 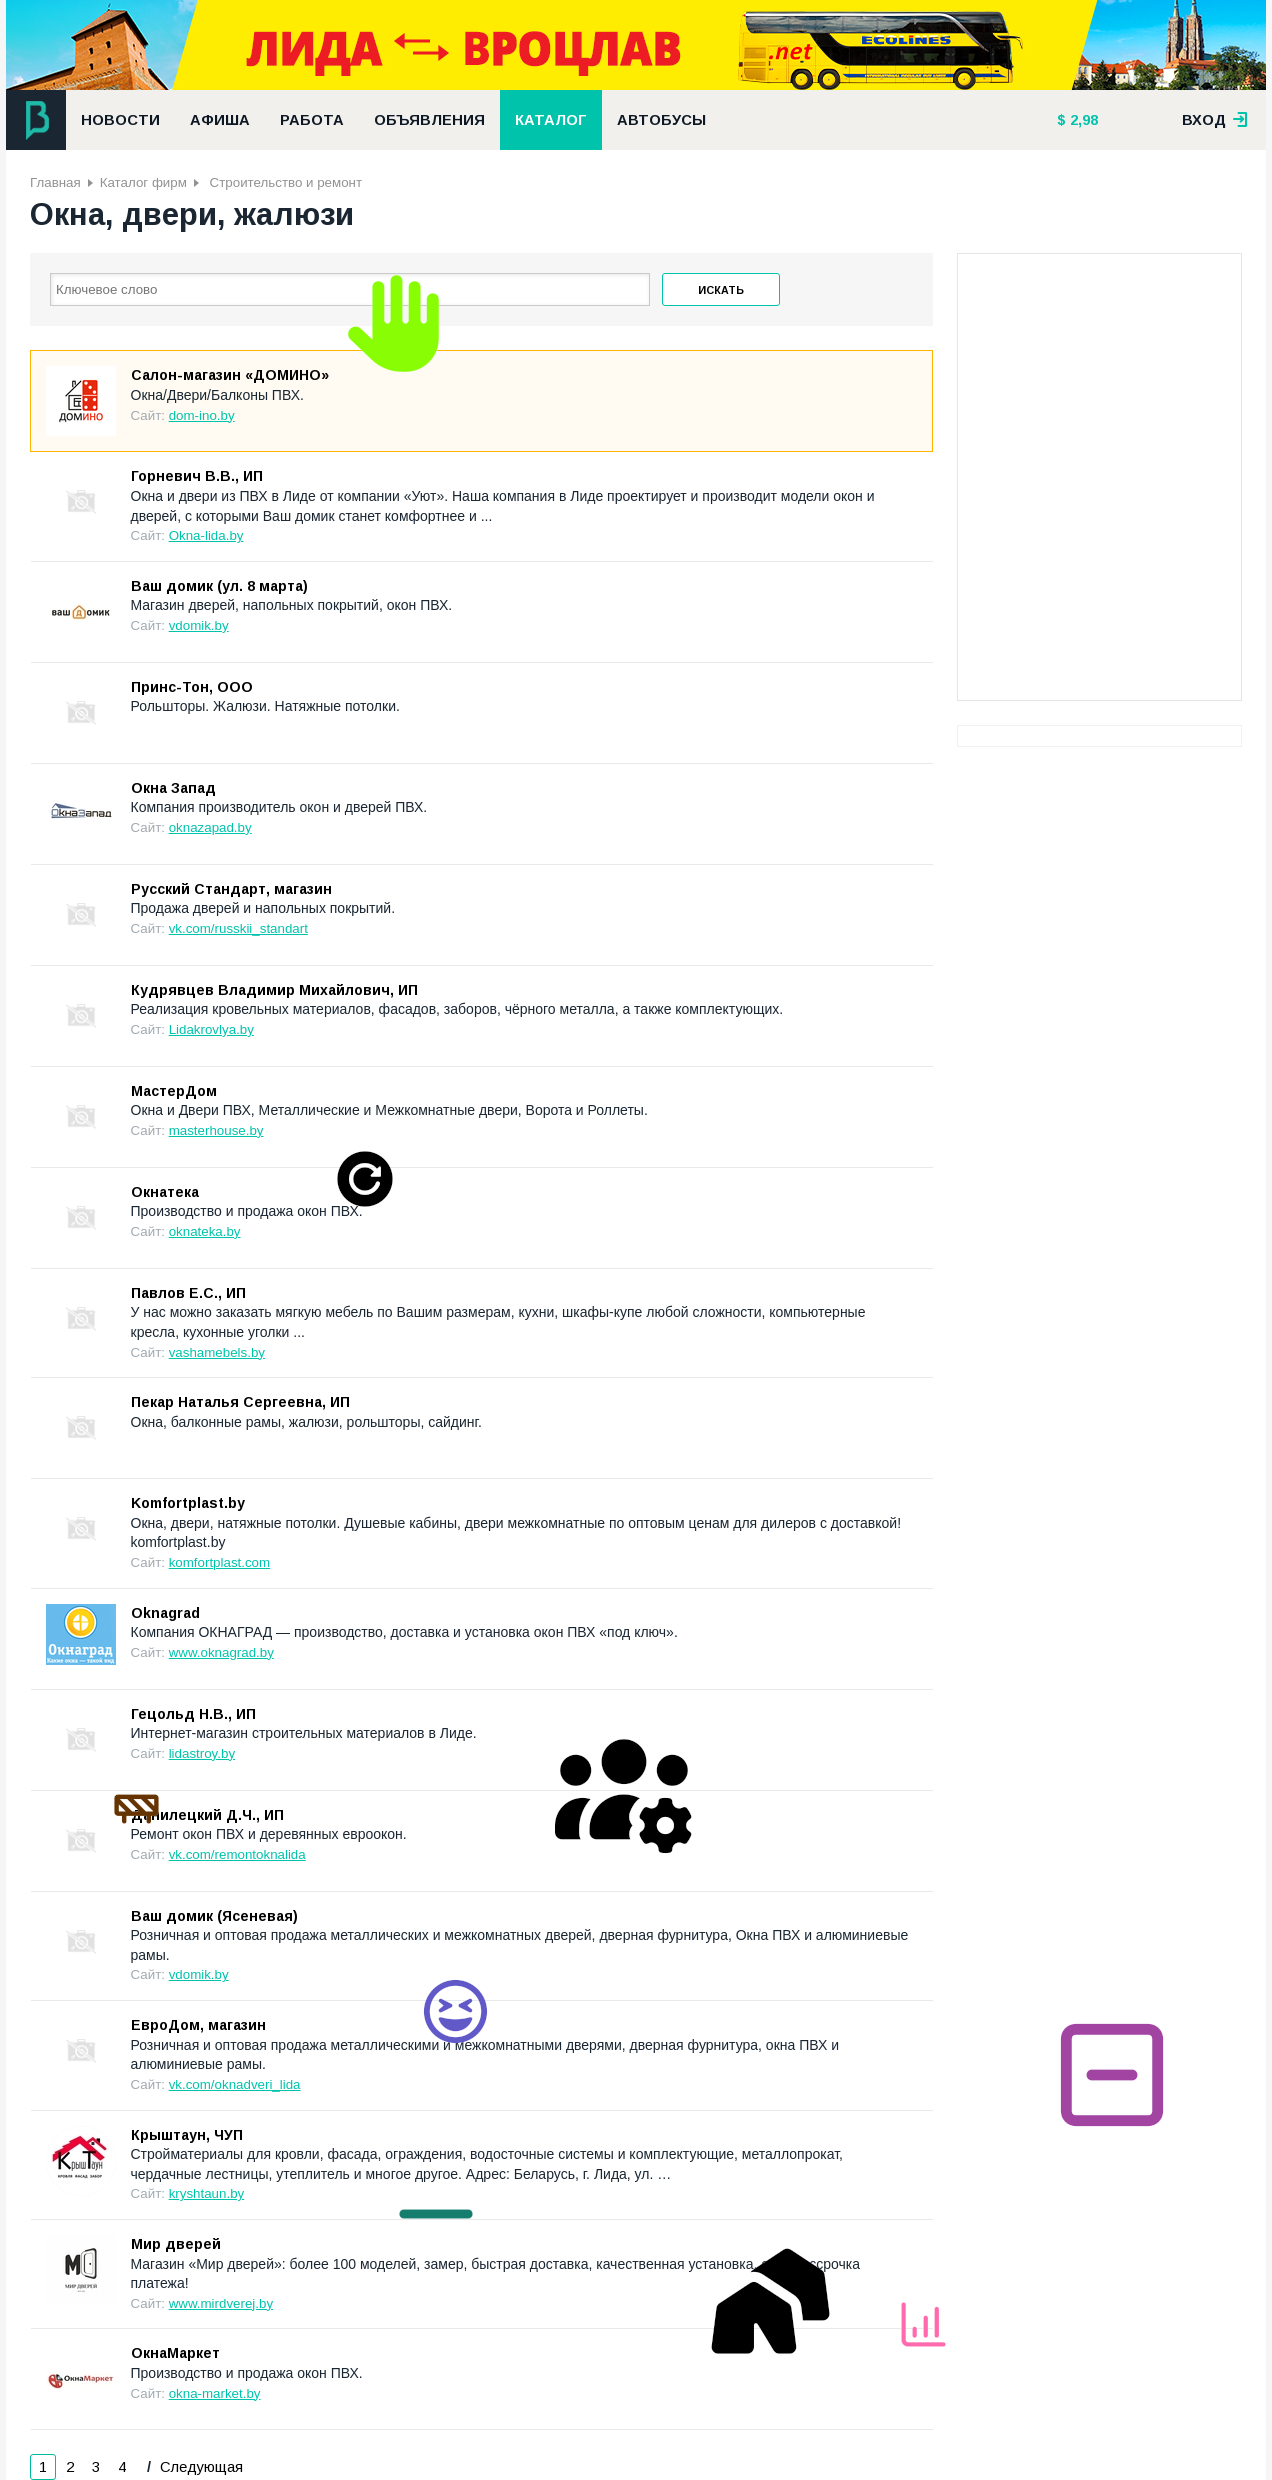 What do you see at coordinates (455, 2011) in the screenshot?
I see `react with a laughing emoji` at bounding box center [455, 2011].